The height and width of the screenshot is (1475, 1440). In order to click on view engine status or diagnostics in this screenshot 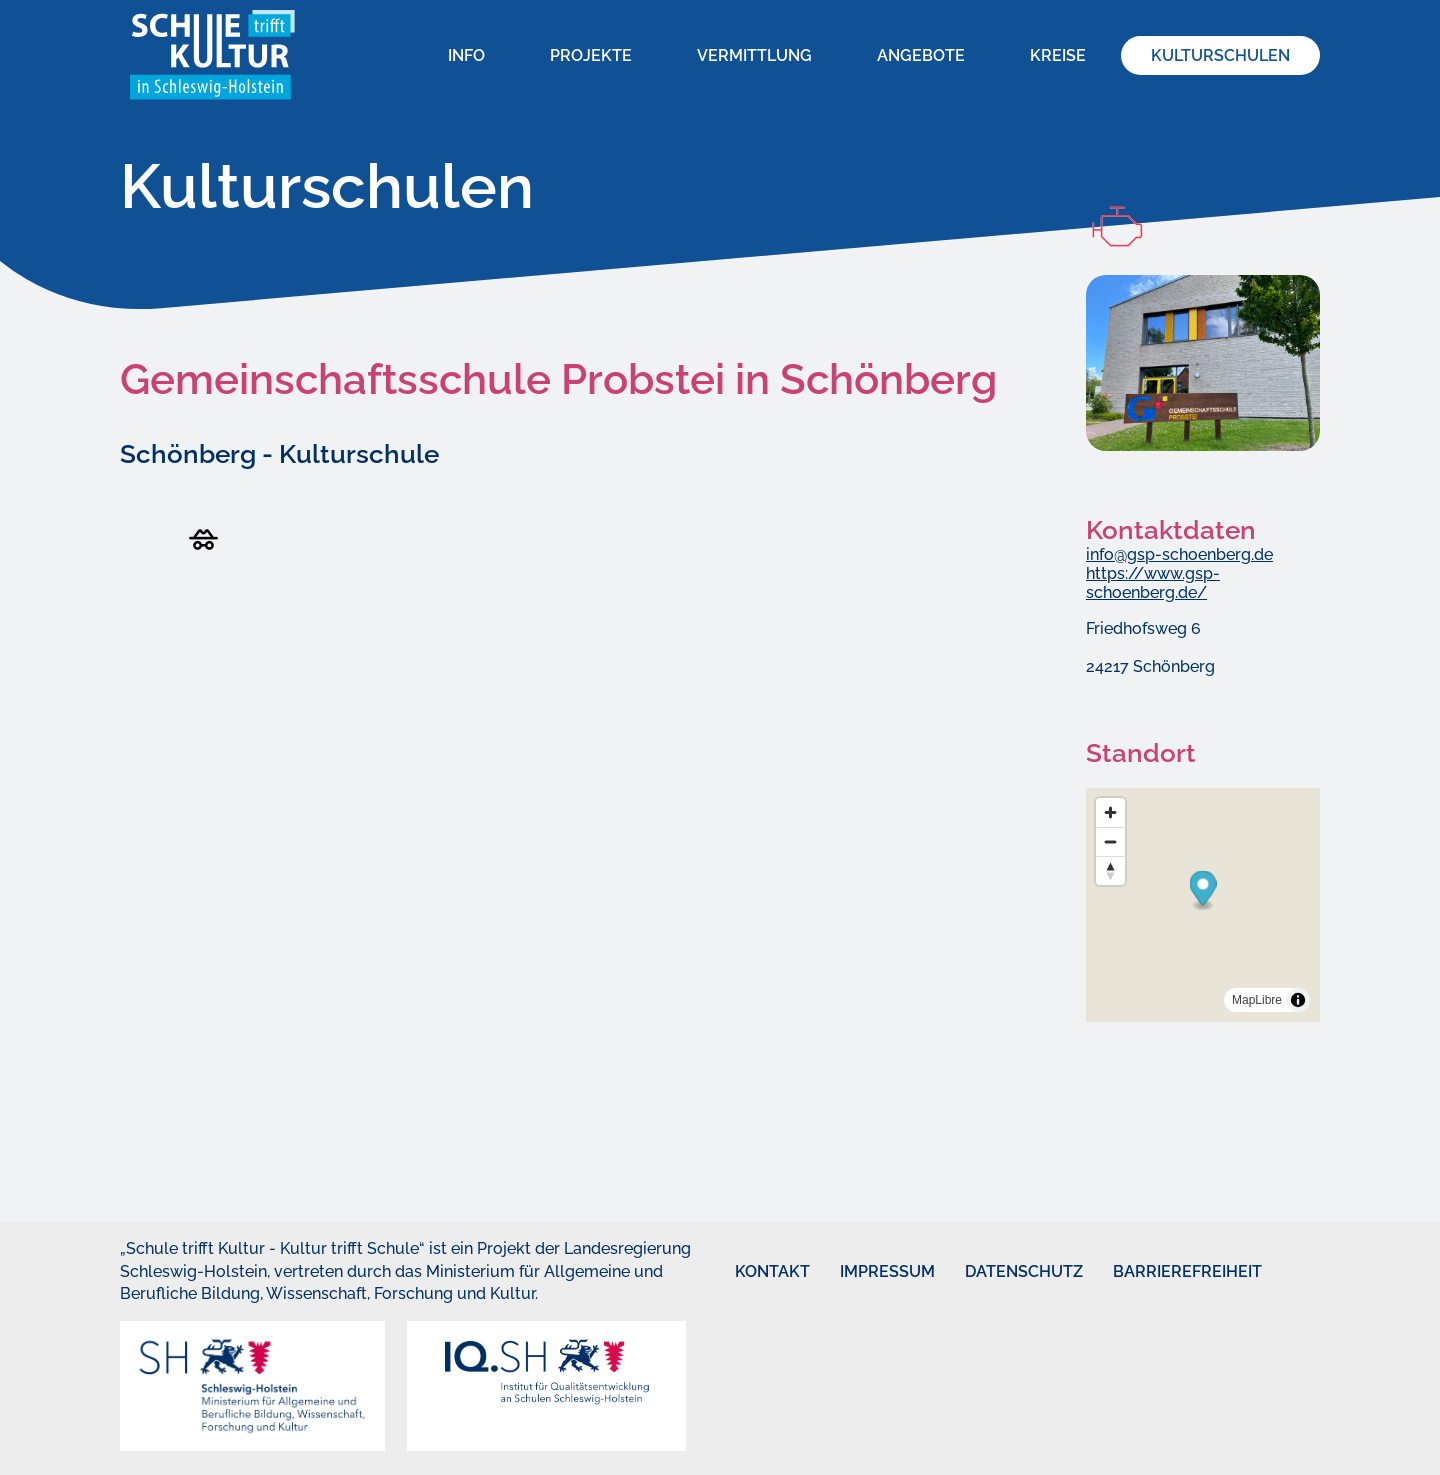, I will do `click(1116, 227)`.